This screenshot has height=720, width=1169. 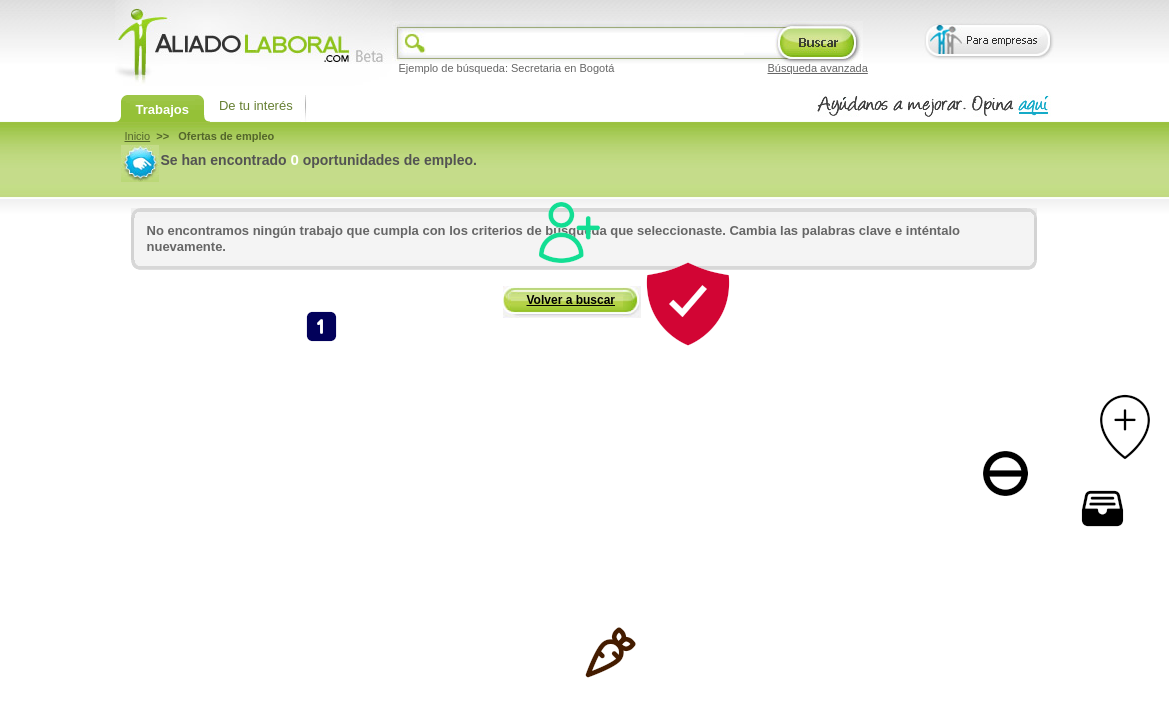 I want to click on select agender identity option, so click(x=1005, y=473).